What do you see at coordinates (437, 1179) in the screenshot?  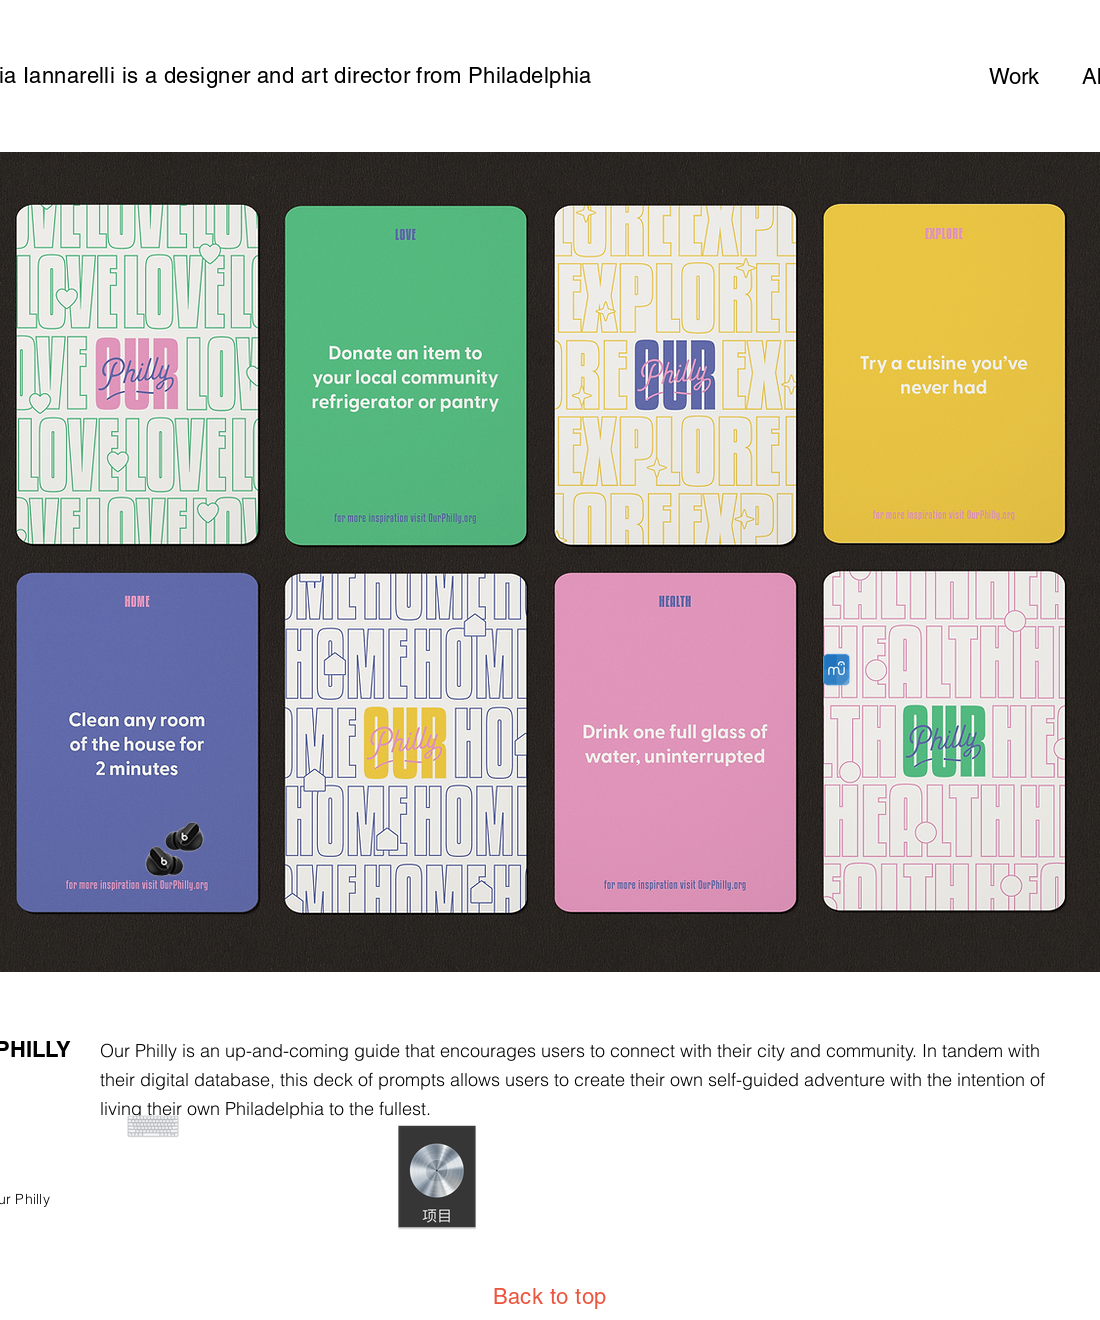 I see `open a Logic Pro project file` at bounding box center [437, 1179].